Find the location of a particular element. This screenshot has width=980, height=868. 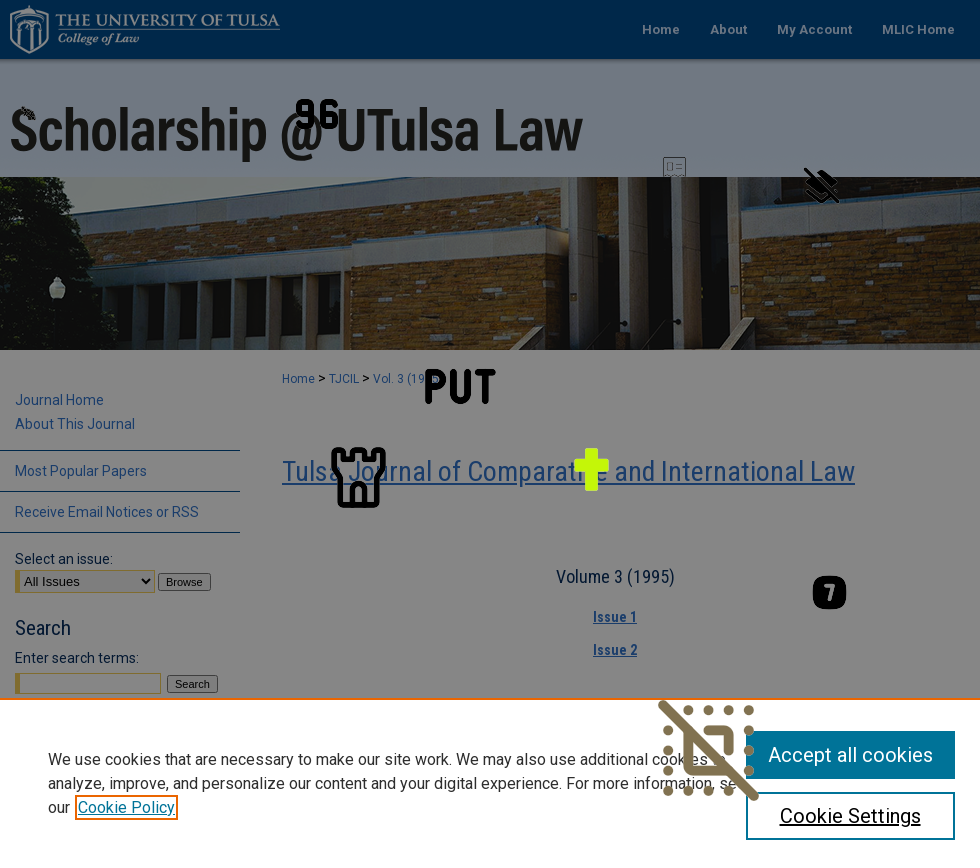

view news articles or press clippings is located at coordinates (674, 166).